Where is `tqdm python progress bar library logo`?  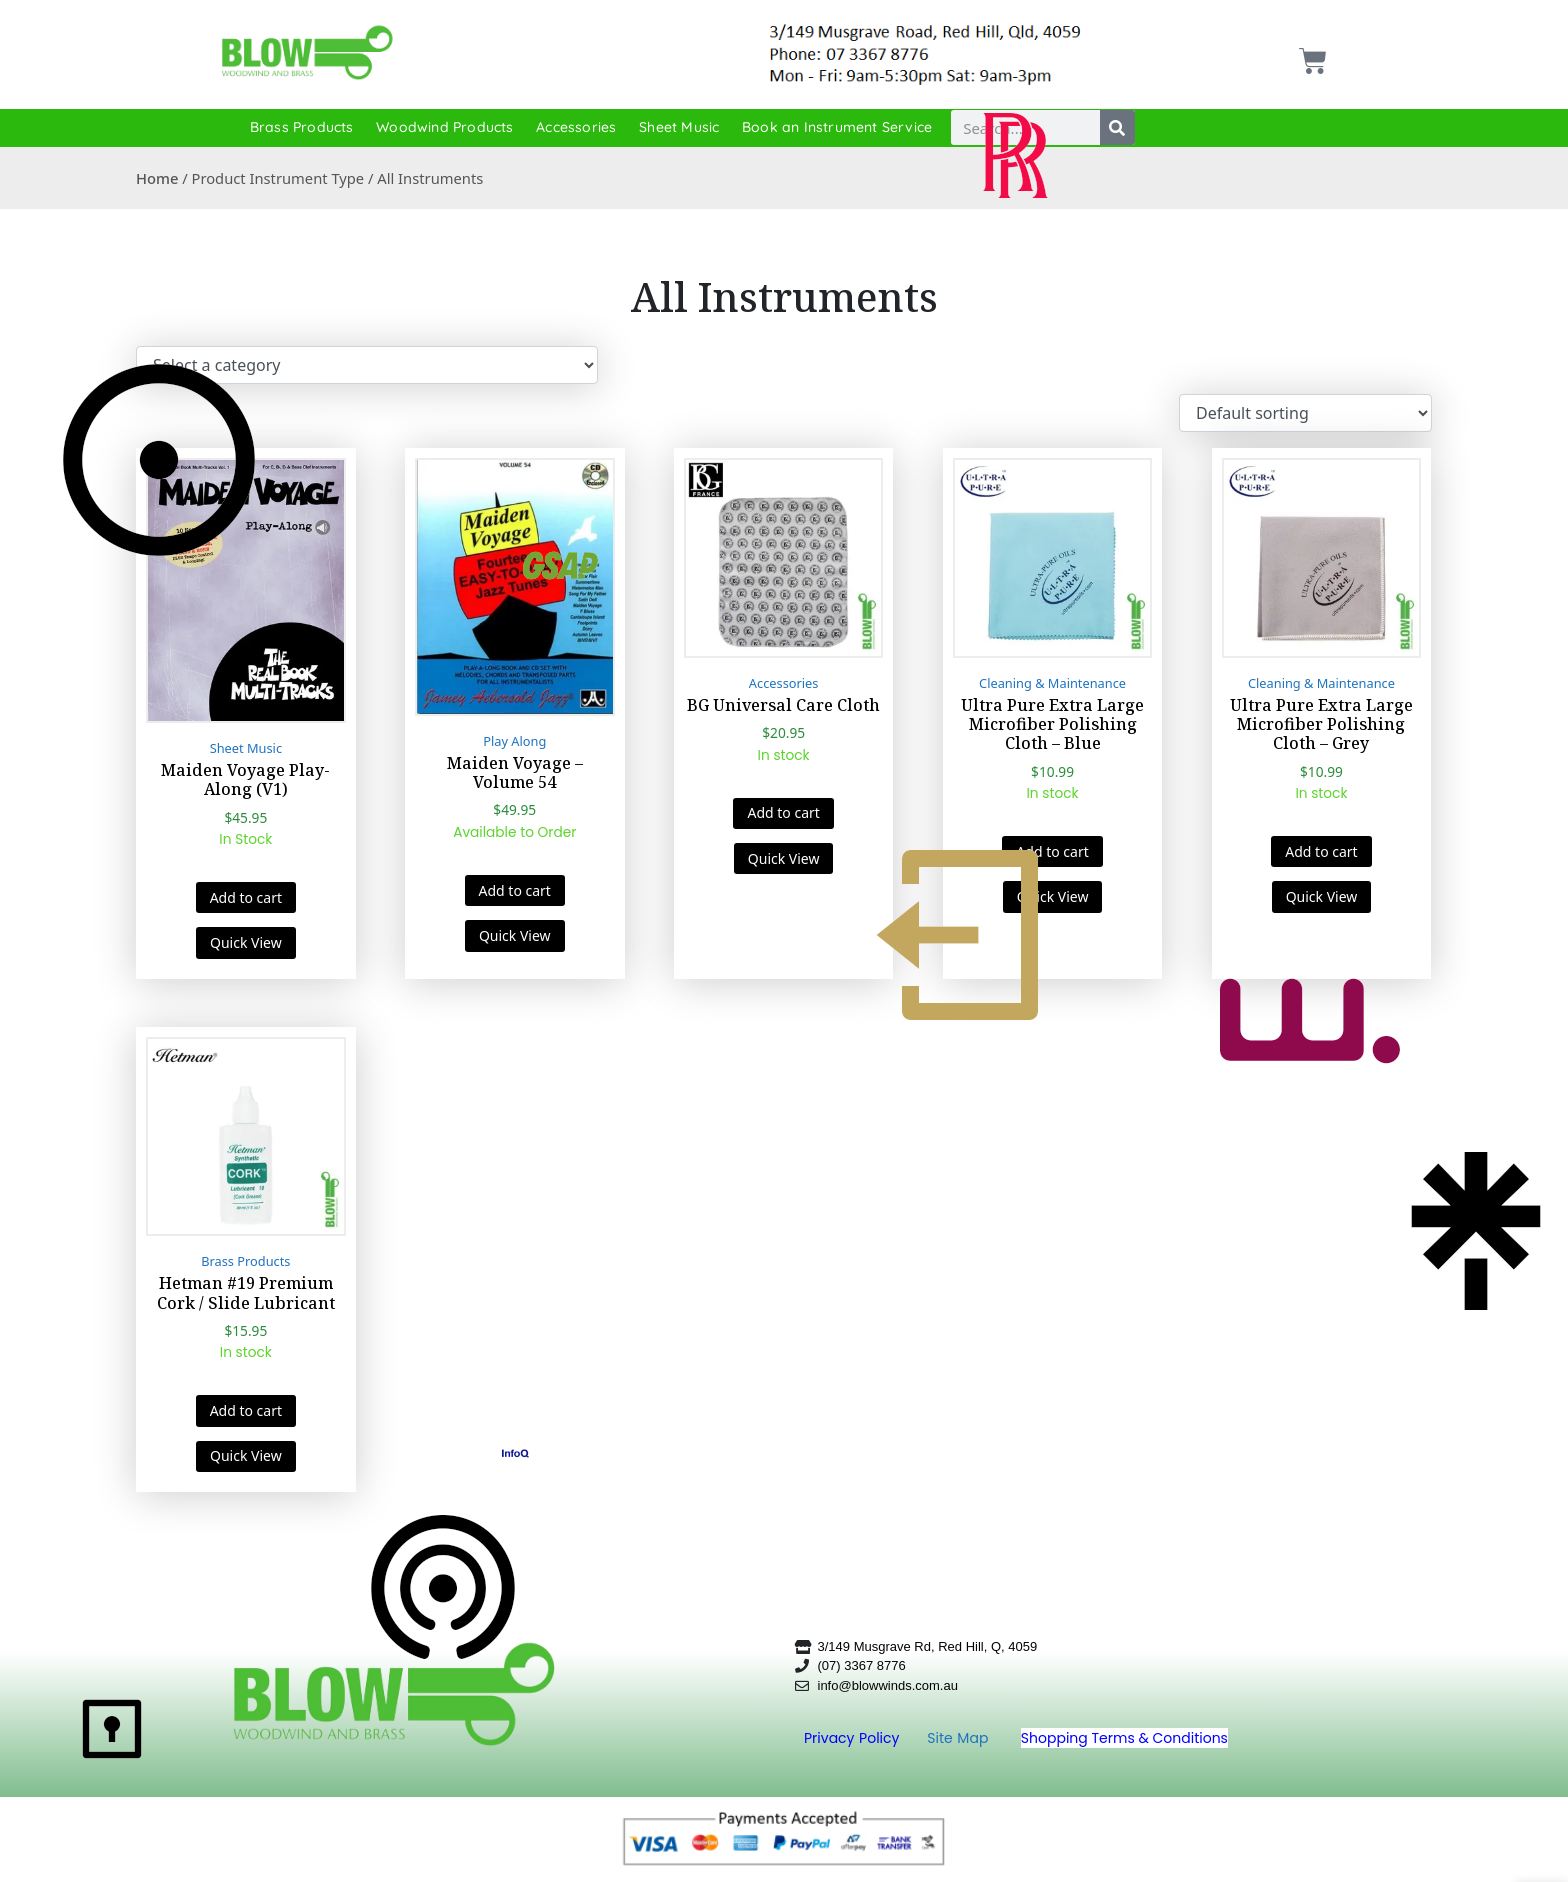
tqdm python progress bar library logo is located at coordinates (443, 1587).